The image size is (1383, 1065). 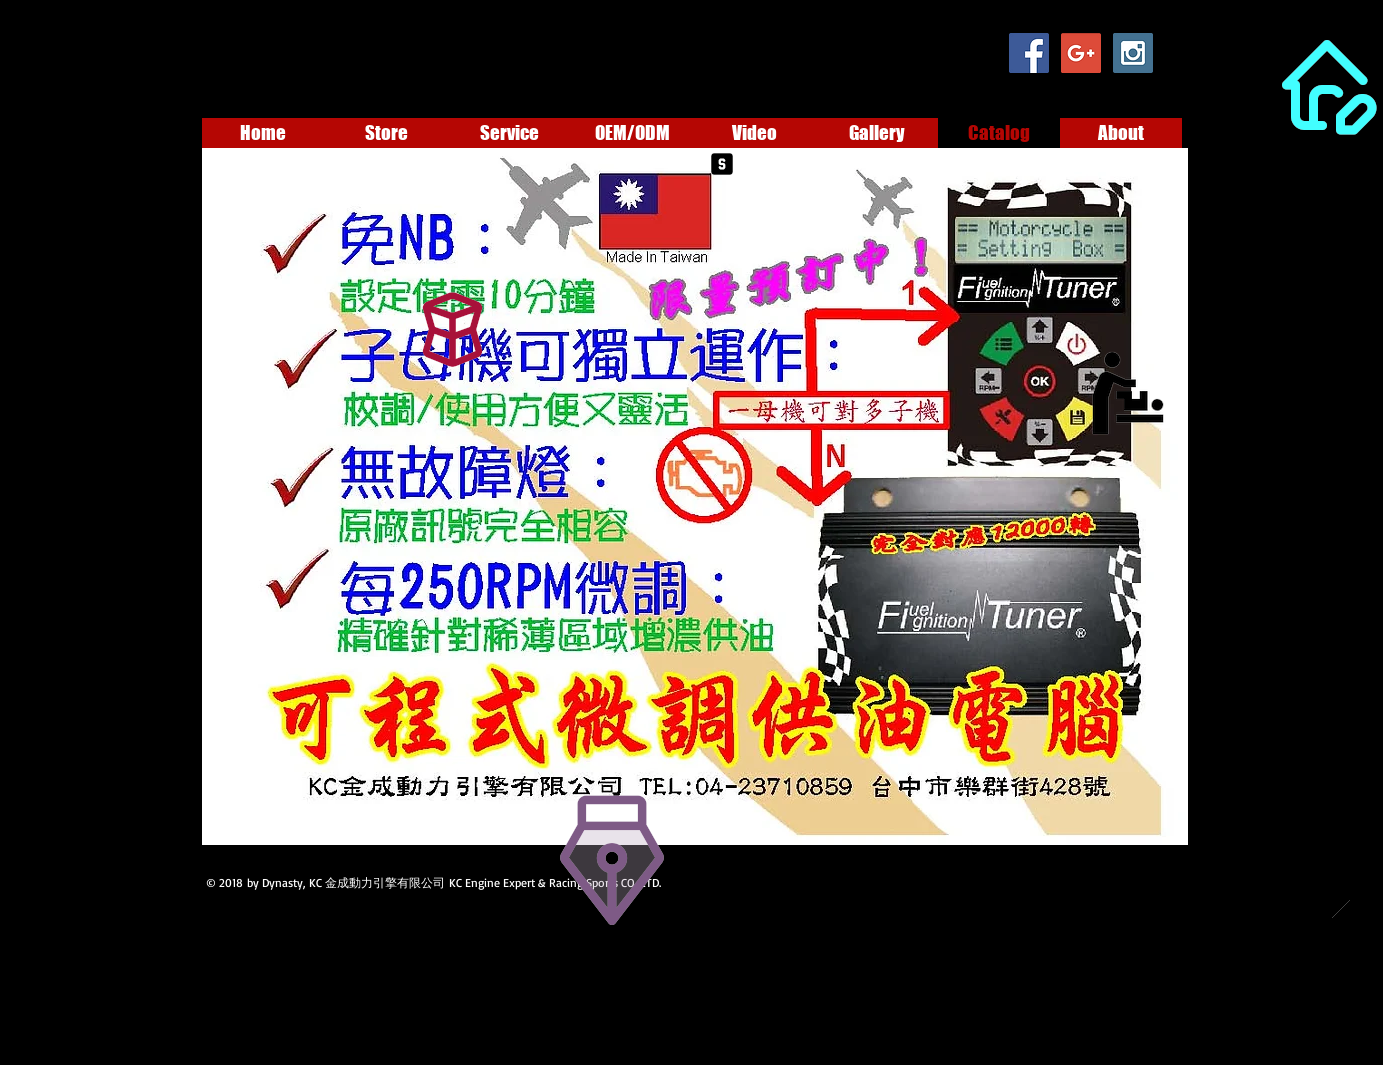 What do you see at coordinates (1341, 909) in the screenshot?
I see `adjust image exposure settings` at bounding box center [1341, 909].